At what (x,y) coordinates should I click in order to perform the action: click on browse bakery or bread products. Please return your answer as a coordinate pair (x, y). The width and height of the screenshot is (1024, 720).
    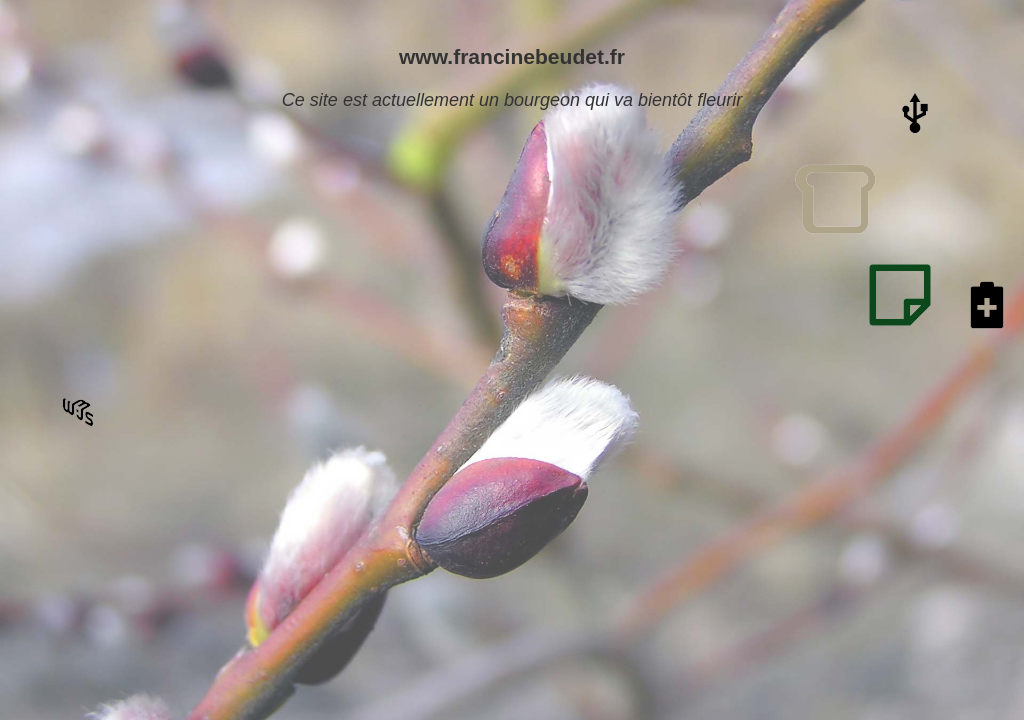
    Looking at the image, I should click on (835, 197).